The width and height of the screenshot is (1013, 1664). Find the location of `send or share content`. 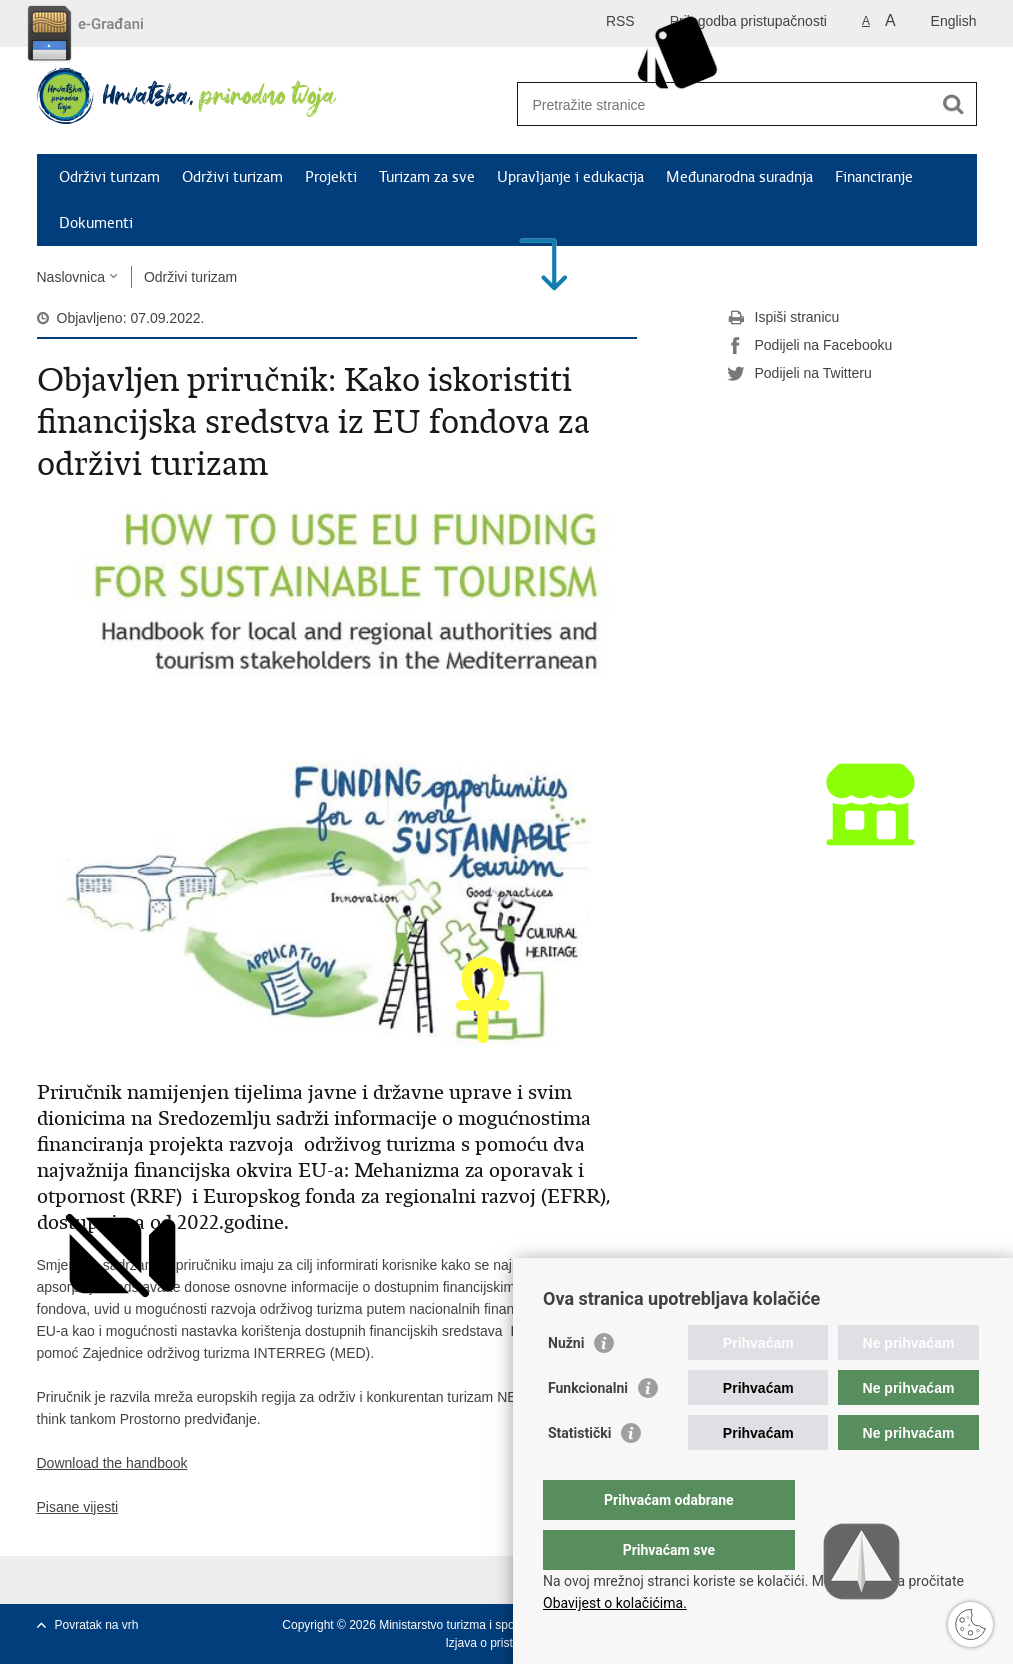

send or share content is located at coordinates (861, 1561).